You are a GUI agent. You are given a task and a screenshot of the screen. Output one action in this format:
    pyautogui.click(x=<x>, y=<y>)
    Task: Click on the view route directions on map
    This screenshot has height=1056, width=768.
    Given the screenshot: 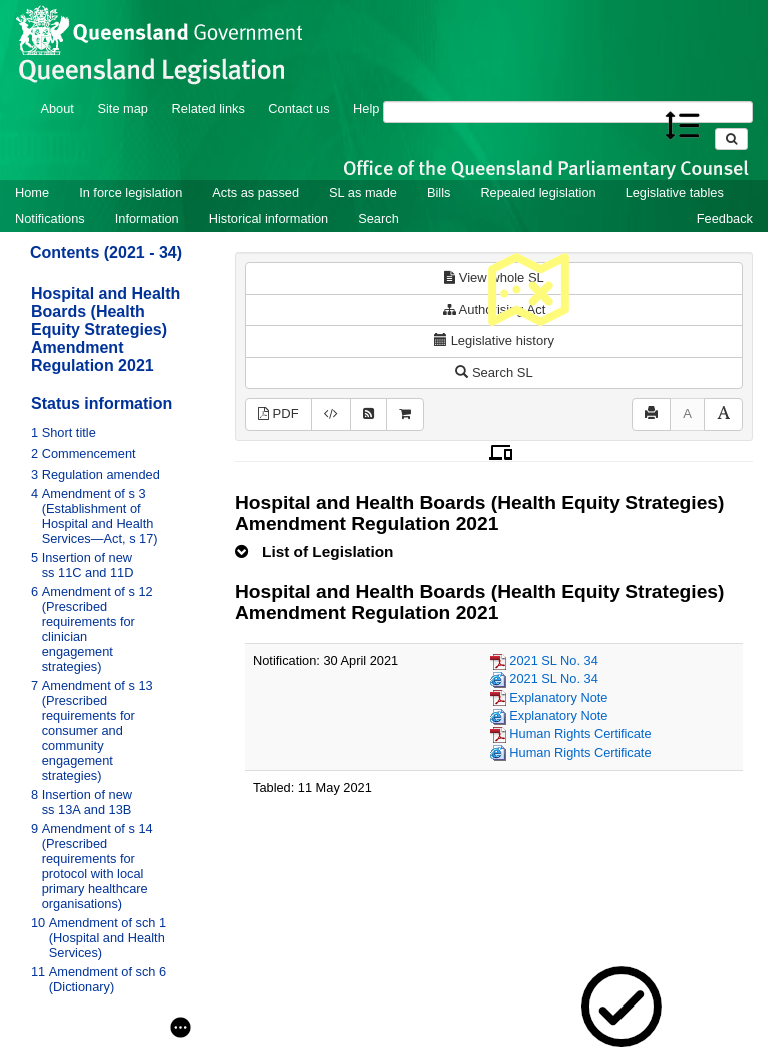 What is the action you would take?
    pyautogui.click(x=528, y=289)
    